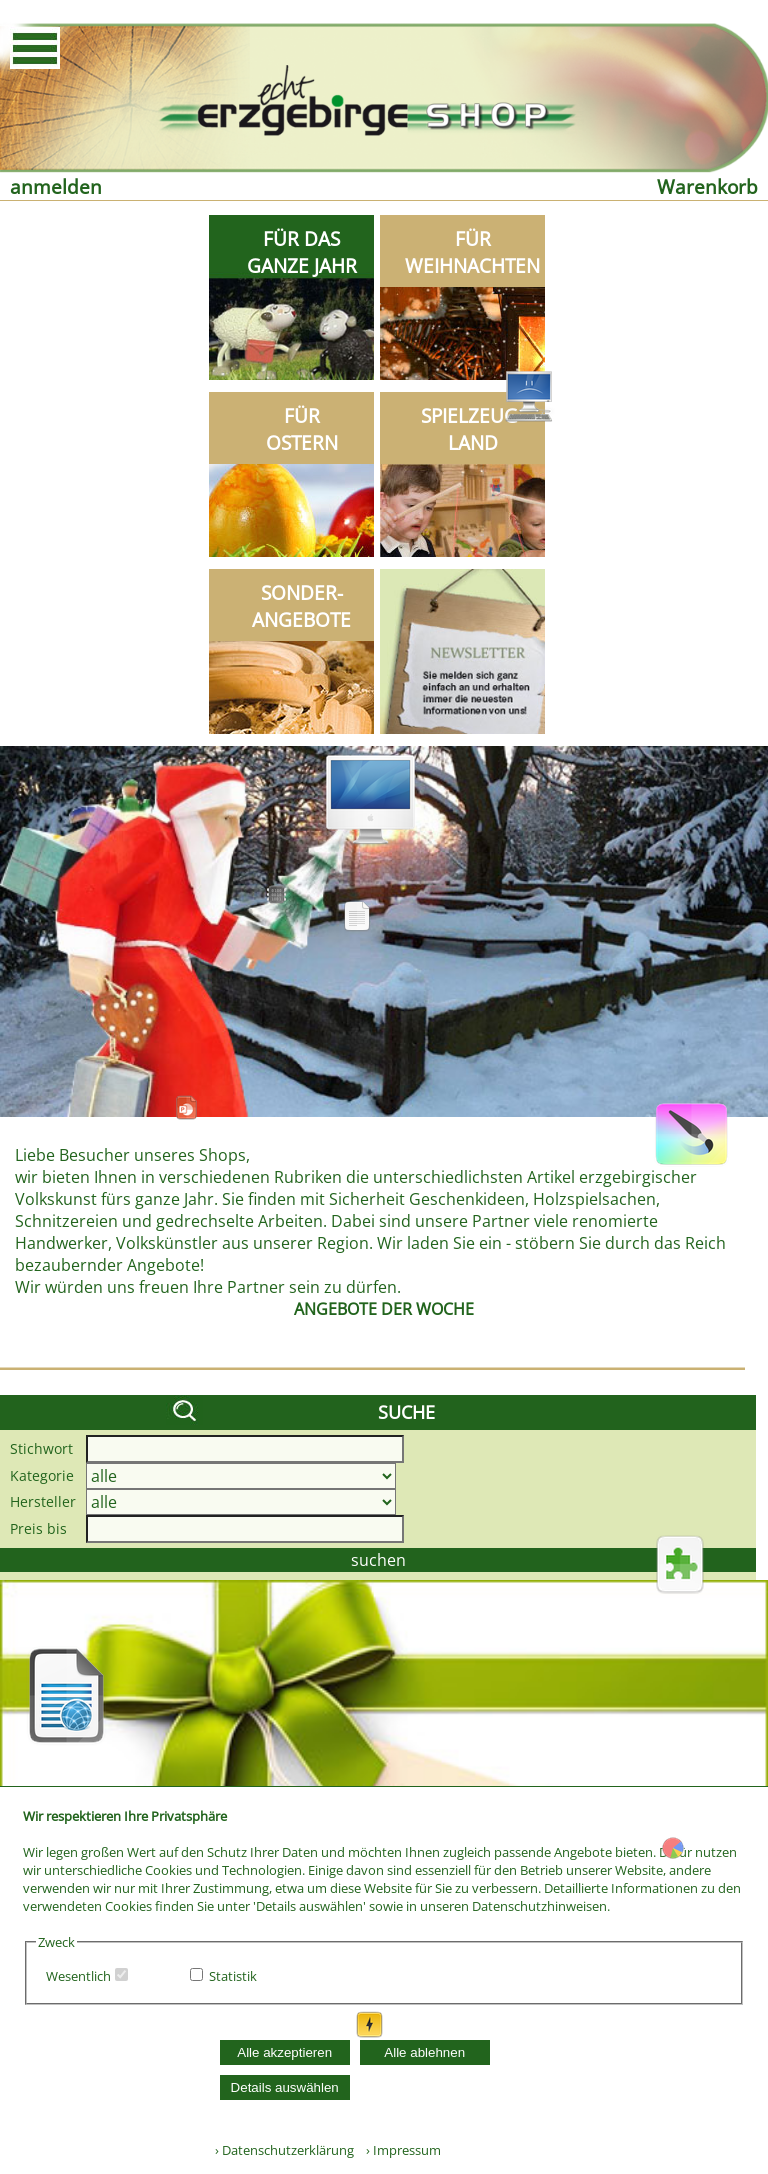 Image resolution: width=768 pixels, height=2174 pixels. Describe the element at coordinates (673, 1848) in the screenshot. I see `open disk usage analyzer` at that location.